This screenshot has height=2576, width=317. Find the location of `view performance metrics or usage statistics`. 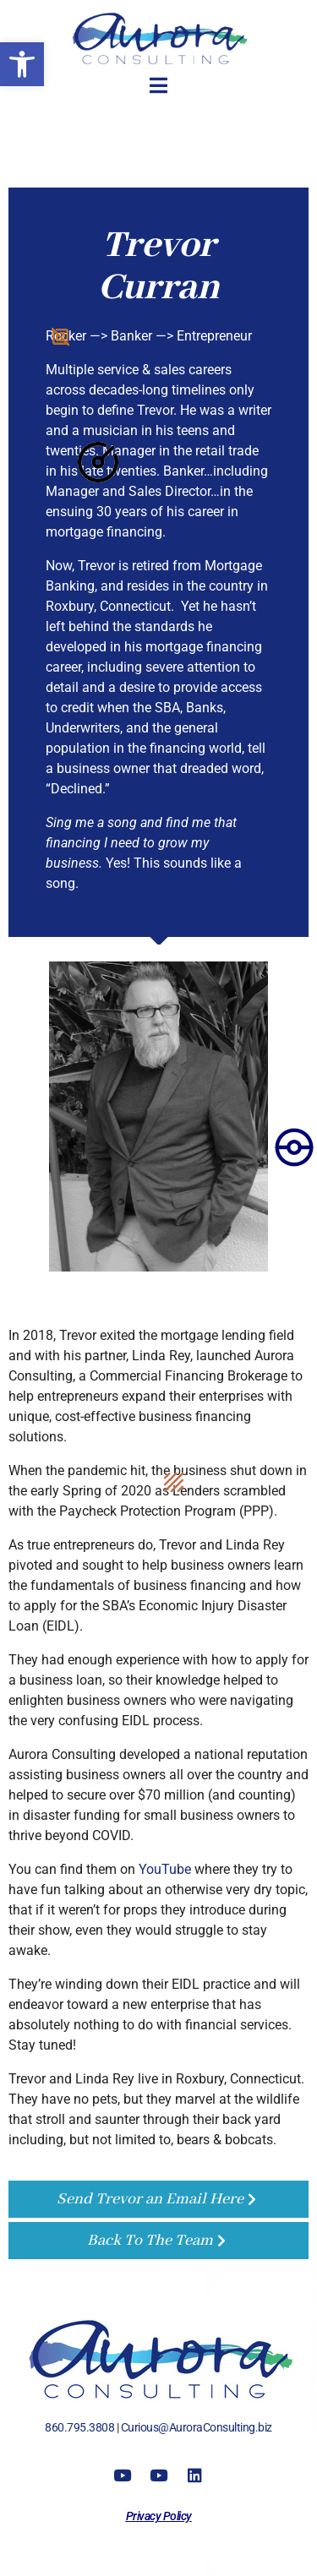

view performance metrics or usage statistics is located at coordinates (98, 462).